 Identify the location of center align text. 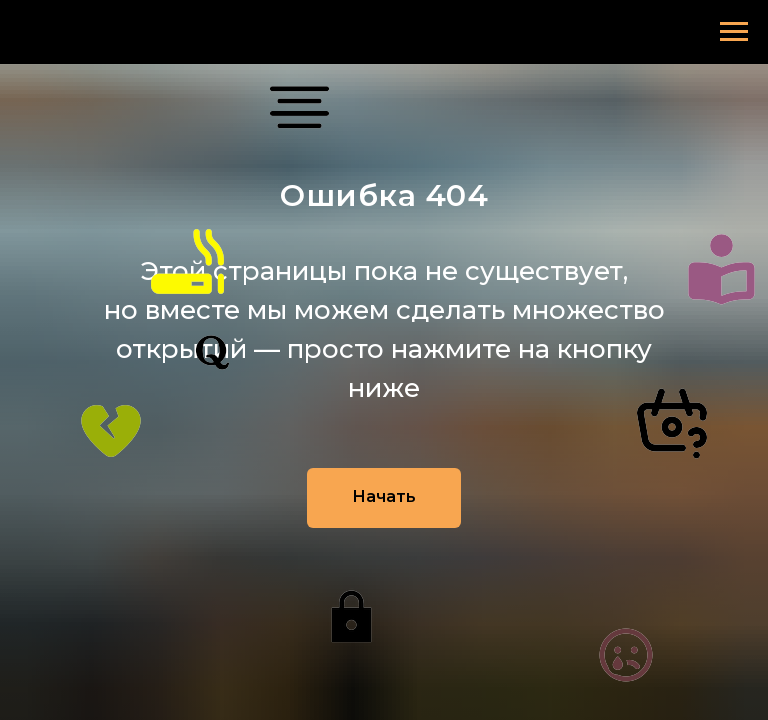
(299, 108).